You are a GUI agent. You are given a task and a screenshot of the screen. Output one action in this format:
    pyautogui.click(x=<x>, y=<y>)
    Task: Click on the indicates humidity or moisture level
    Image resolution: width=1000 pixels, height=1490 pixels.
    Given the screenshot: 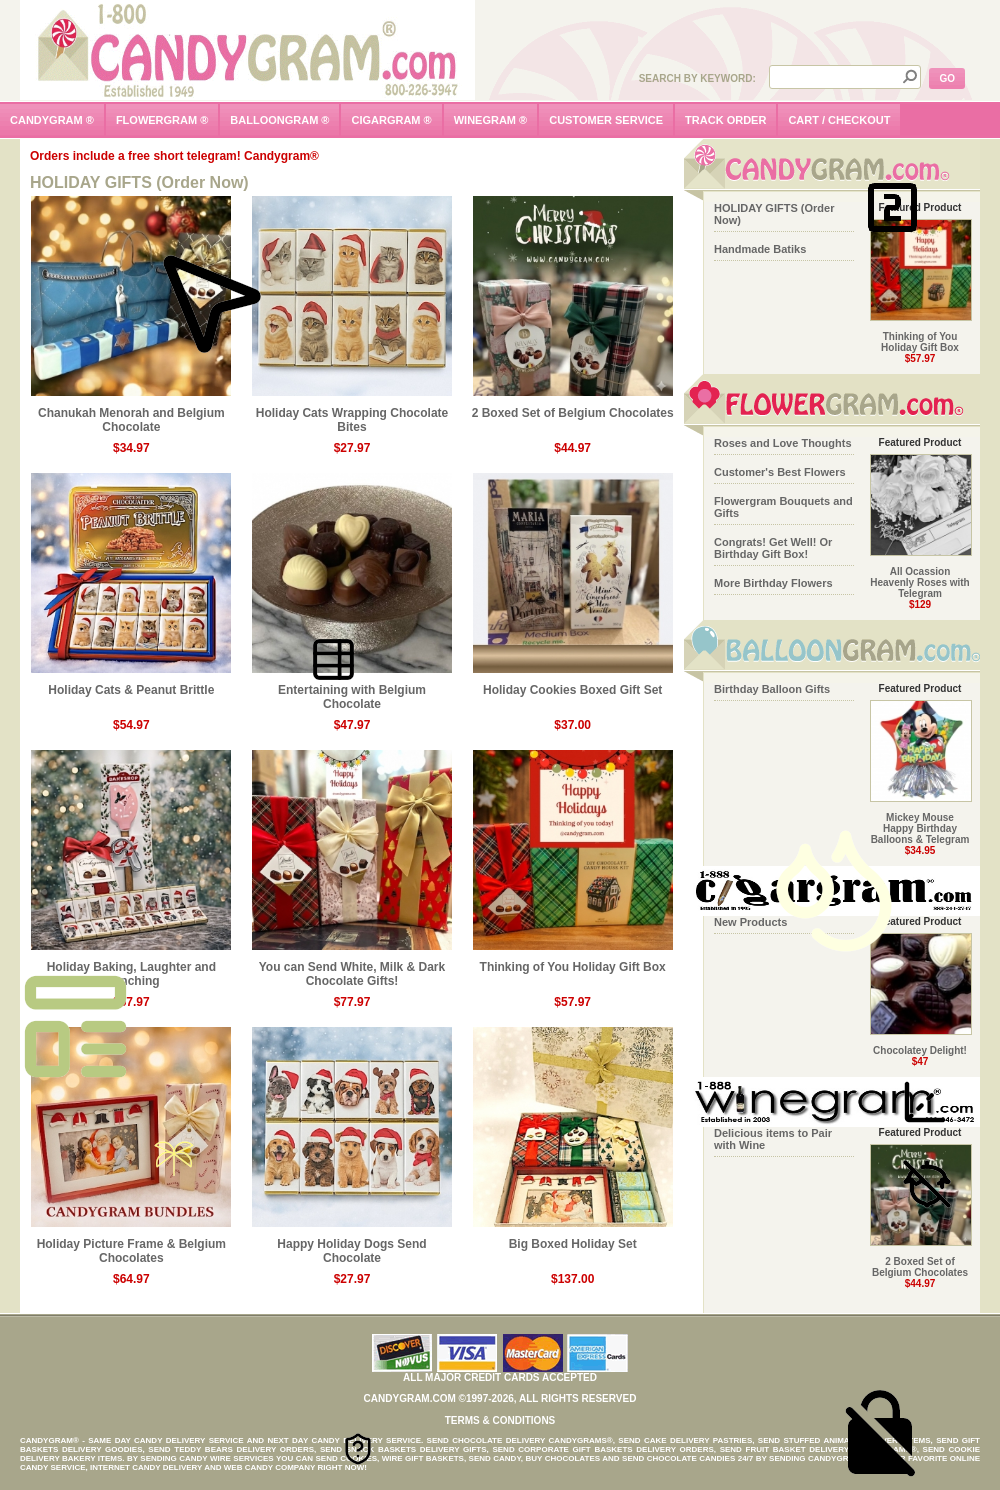 What is the action you would take?
    pyautogui.click(x=834, y=888)
    